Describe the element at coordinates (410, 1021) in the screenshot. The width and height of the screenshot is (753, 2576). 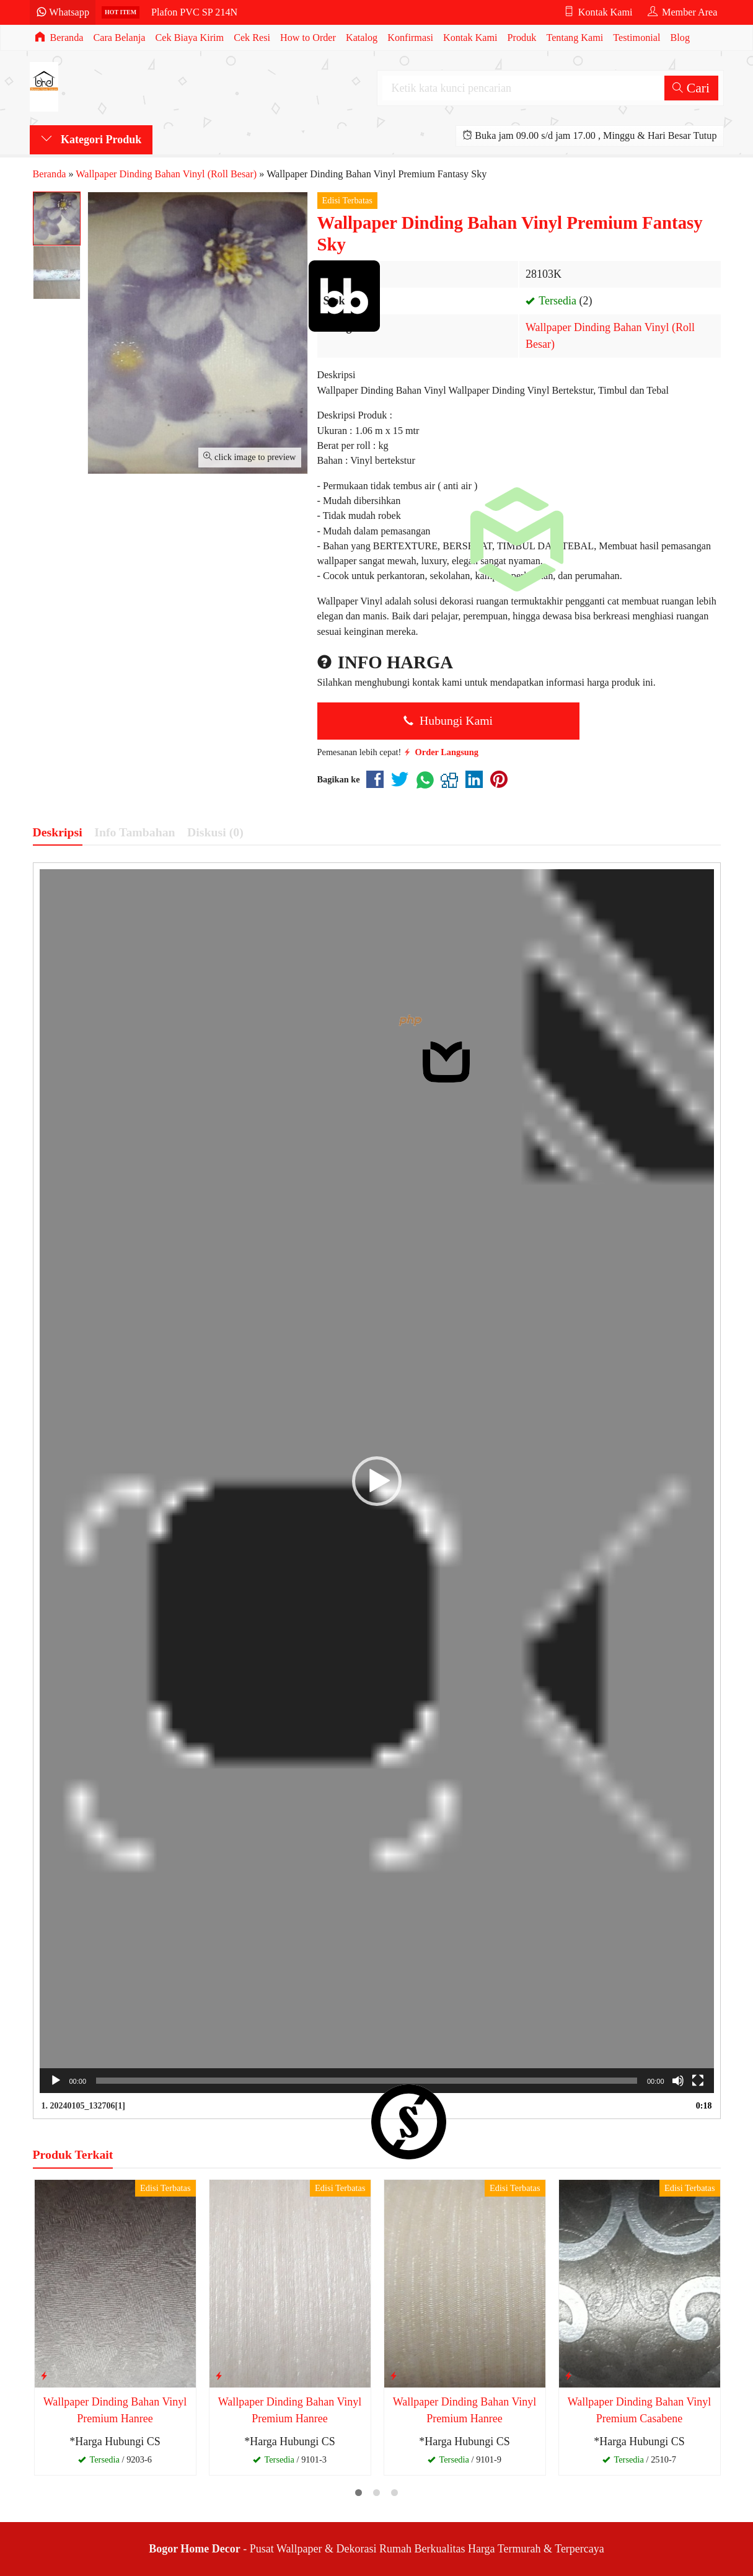
I see `indicates PHP programming language` at that location.